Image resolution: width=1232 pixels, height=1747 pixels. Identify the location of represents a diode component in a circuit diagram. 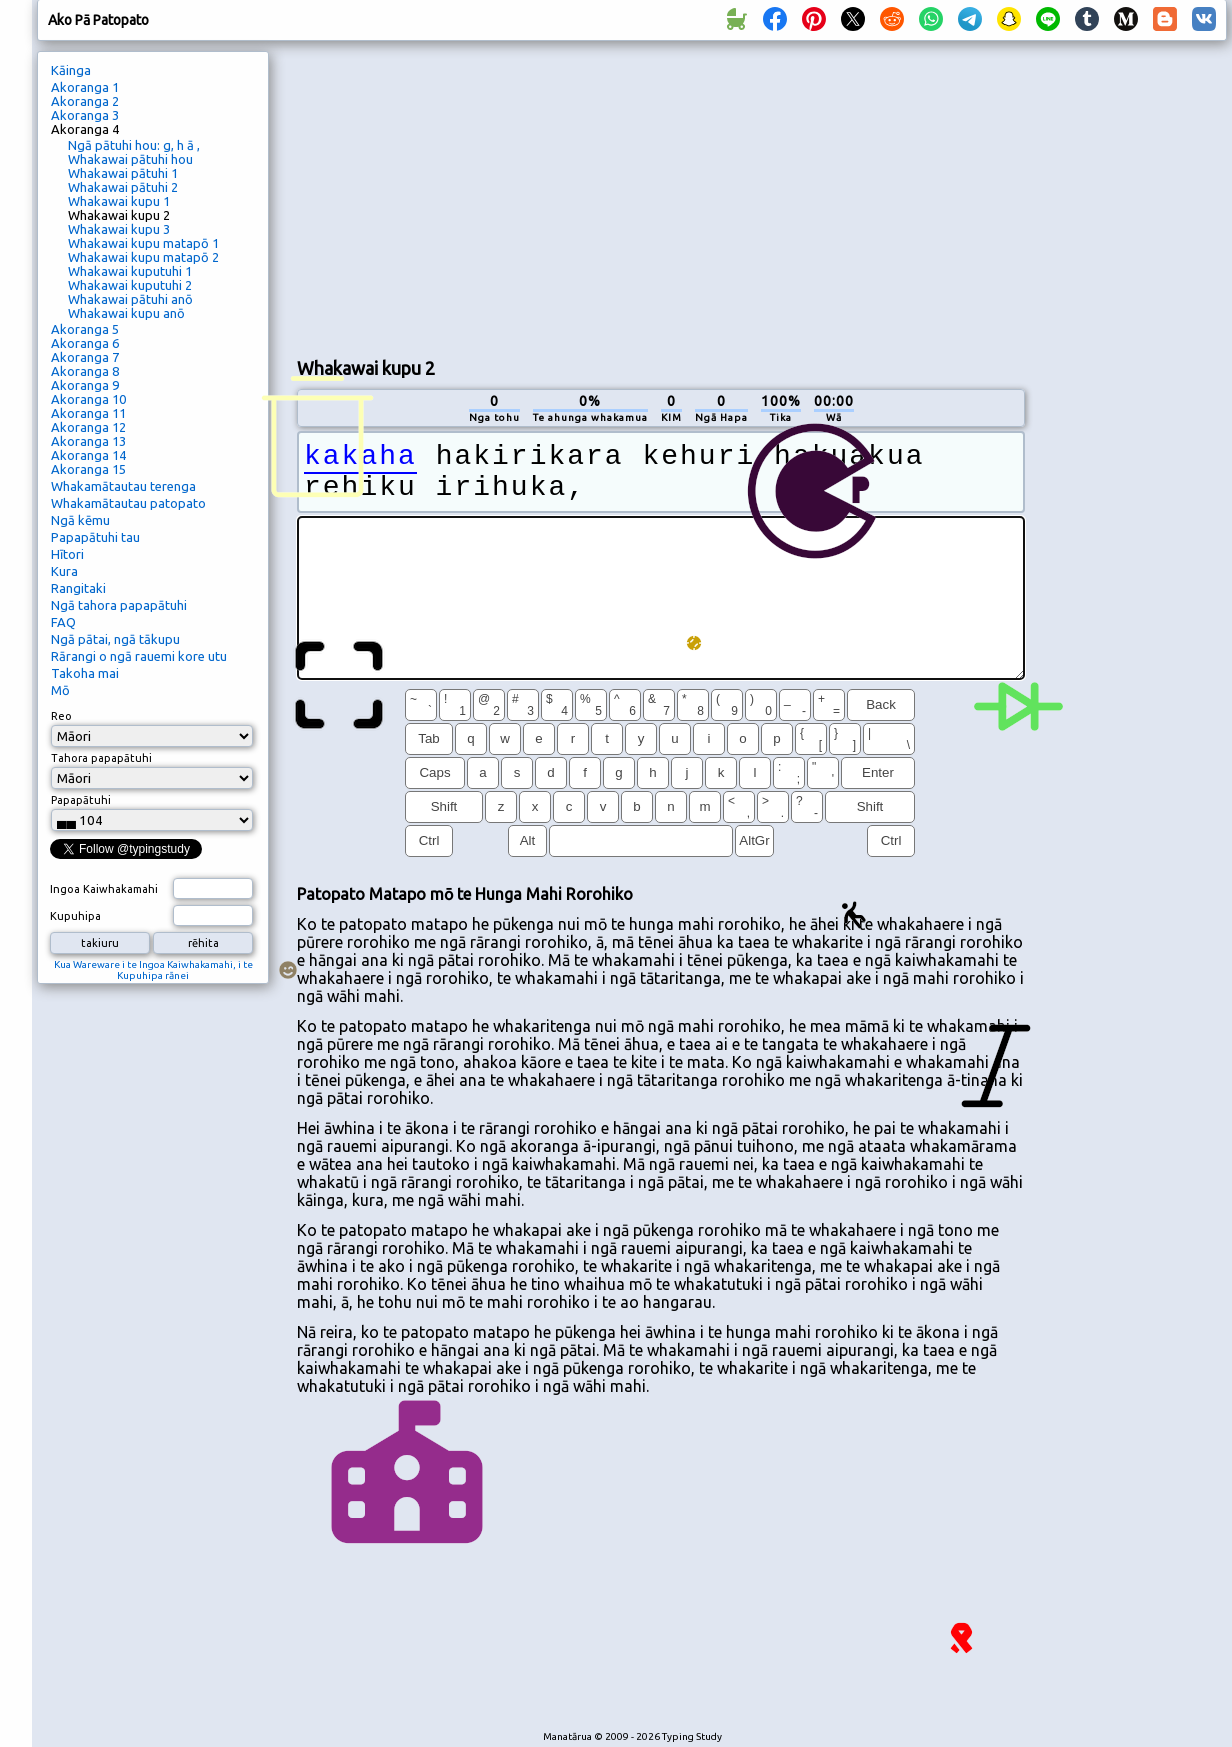
(1018, 706).